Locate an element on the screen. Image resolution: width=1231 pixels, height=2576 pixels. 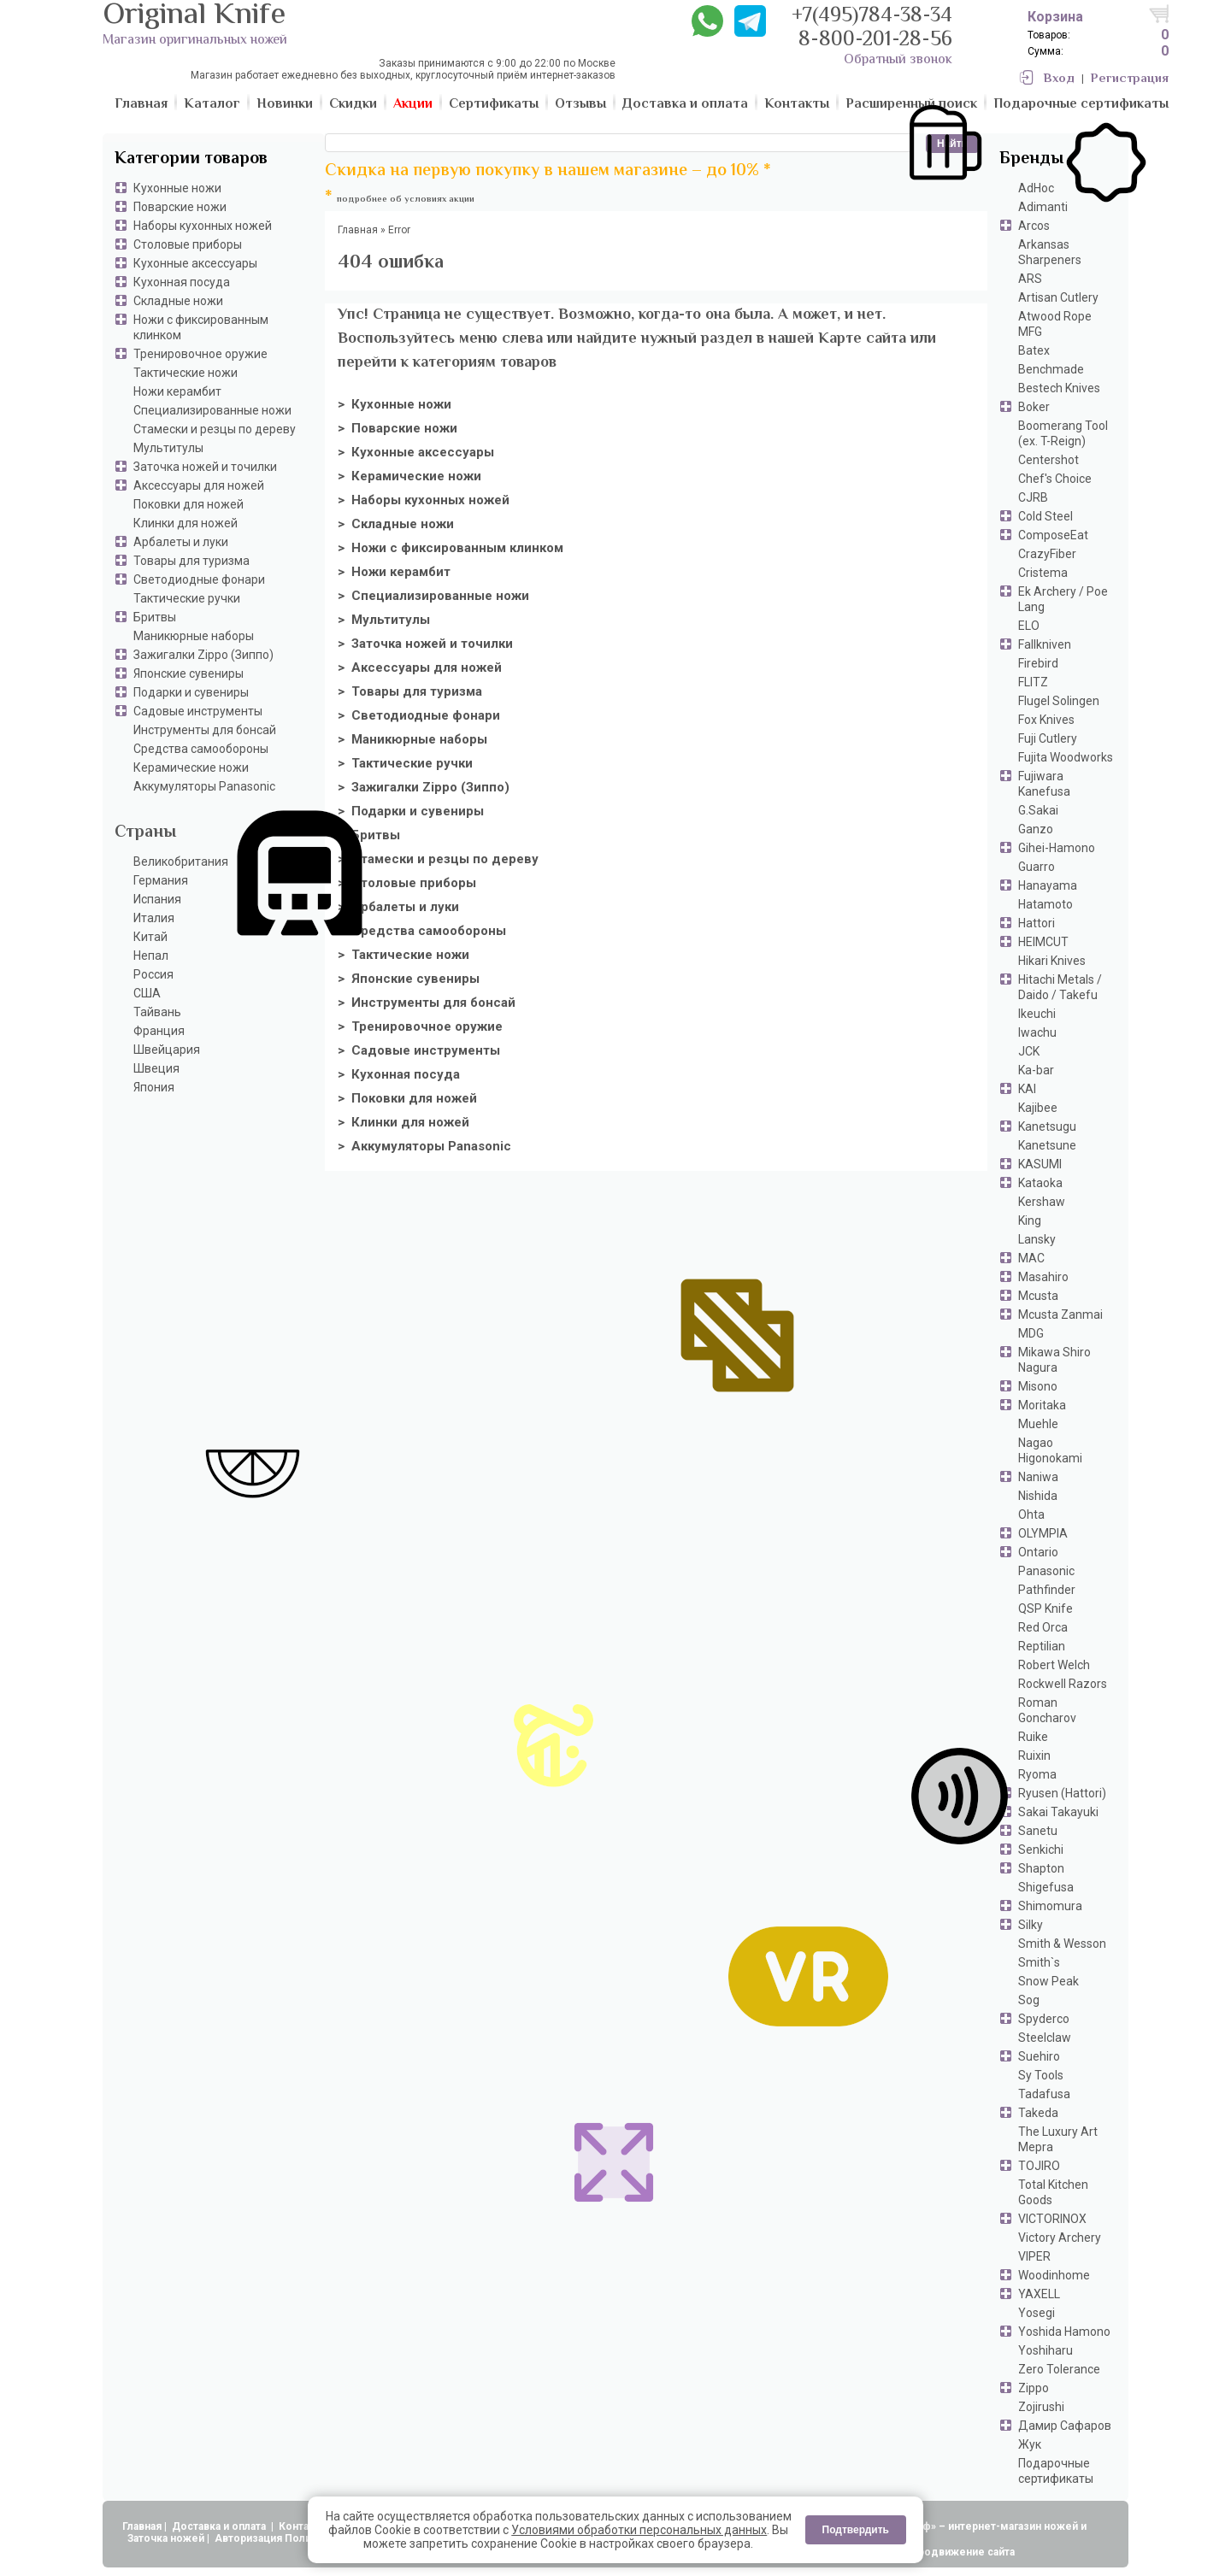
access virtual reality mode or settings is located at coordinates (808, 1976).